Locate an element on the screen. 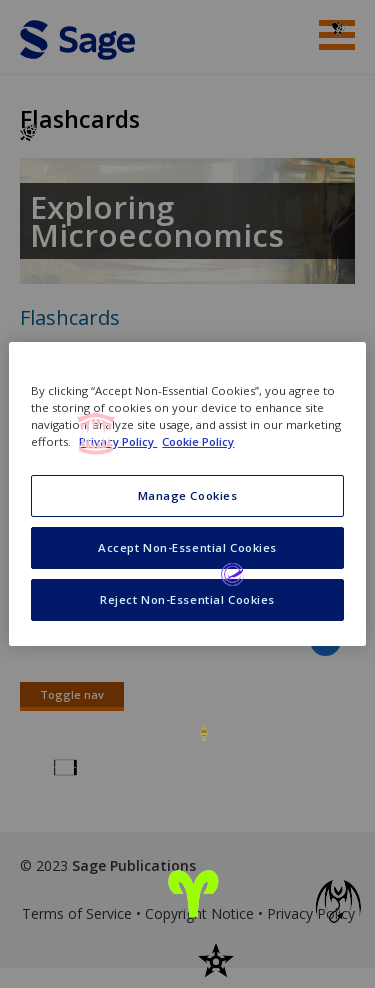 The image size is (375, 988). access broadcast or streaming settings is located at coordinates (204, 733).